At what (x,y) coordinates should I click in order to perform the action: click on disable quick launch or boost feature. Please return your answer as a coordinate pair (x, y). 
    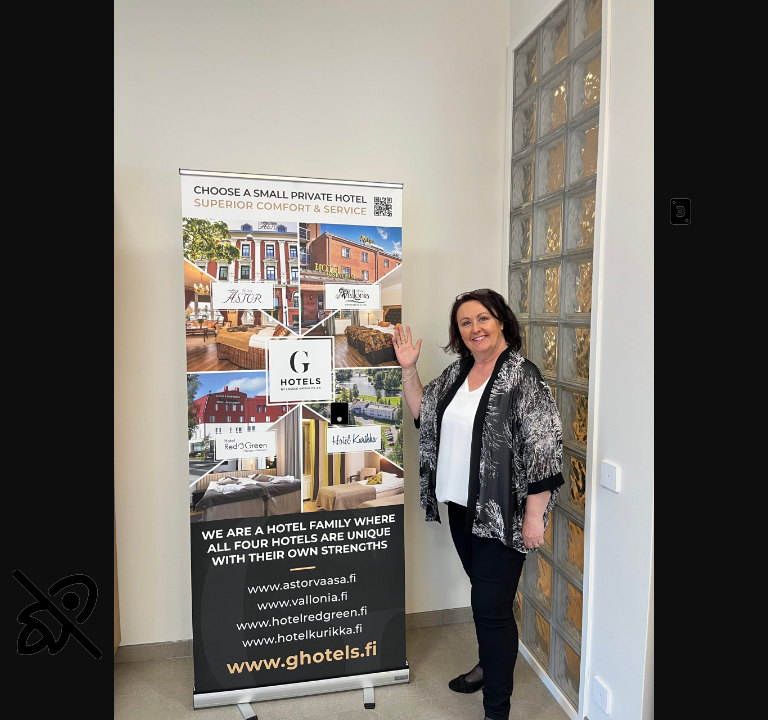
    Looking at the image, I should click on (57, 614).